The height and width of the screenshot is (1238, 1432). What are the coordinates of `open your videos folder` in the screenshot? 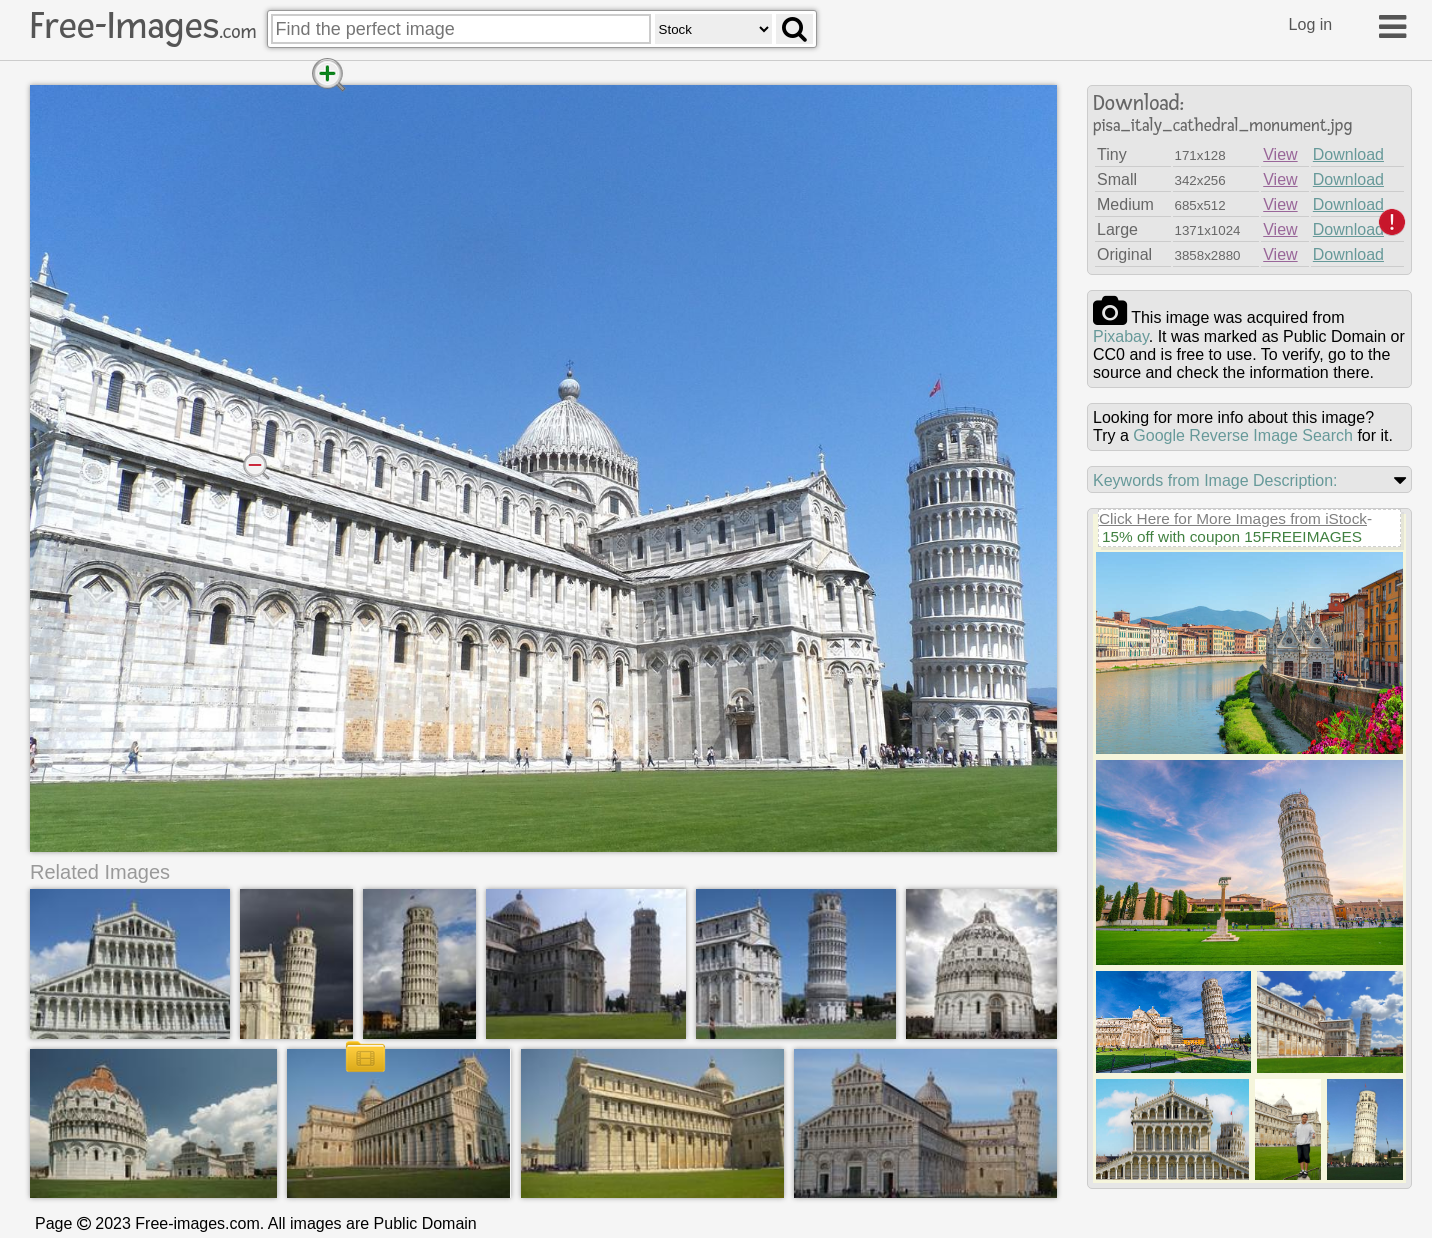 It's located at (365, 1056).